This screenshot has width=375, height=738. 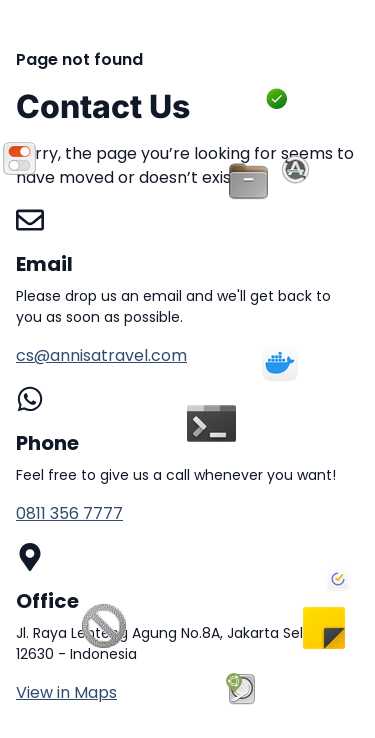 What do you see at coordinates (242, 689) in the screenshot?
I see `launch the ubiquity installer for ubuntu` at bounding box center [242, 689].